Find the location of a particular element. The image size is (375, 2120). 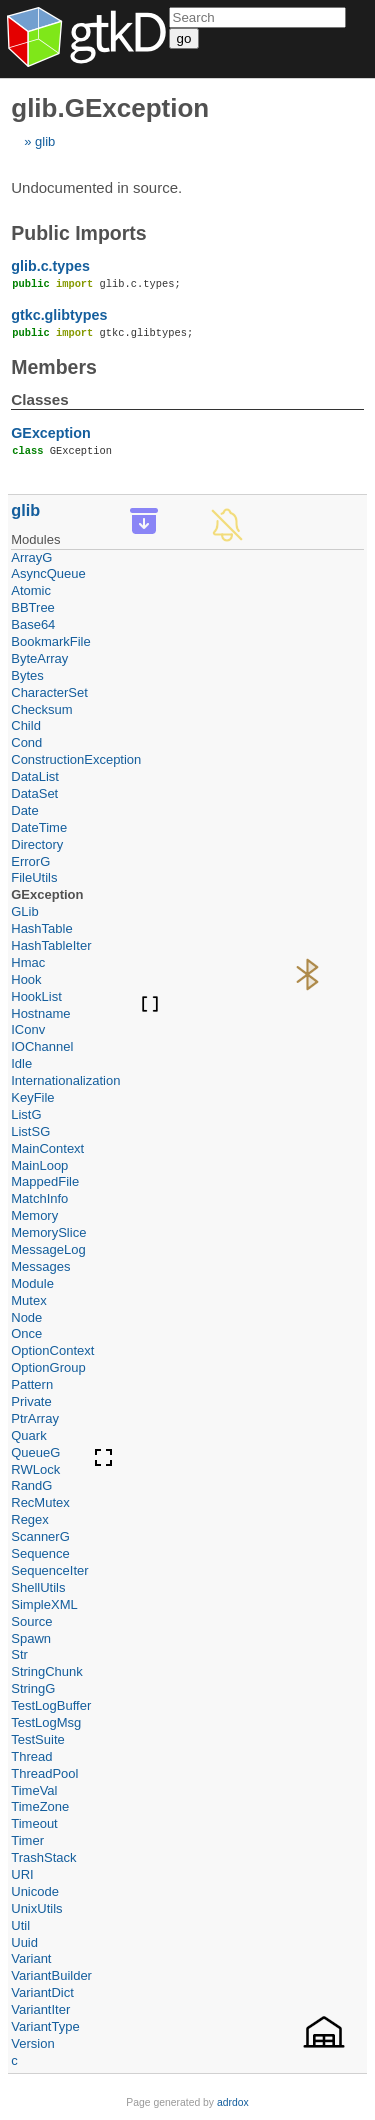

access garage or parking controls is located at coordinates (324, 2034).